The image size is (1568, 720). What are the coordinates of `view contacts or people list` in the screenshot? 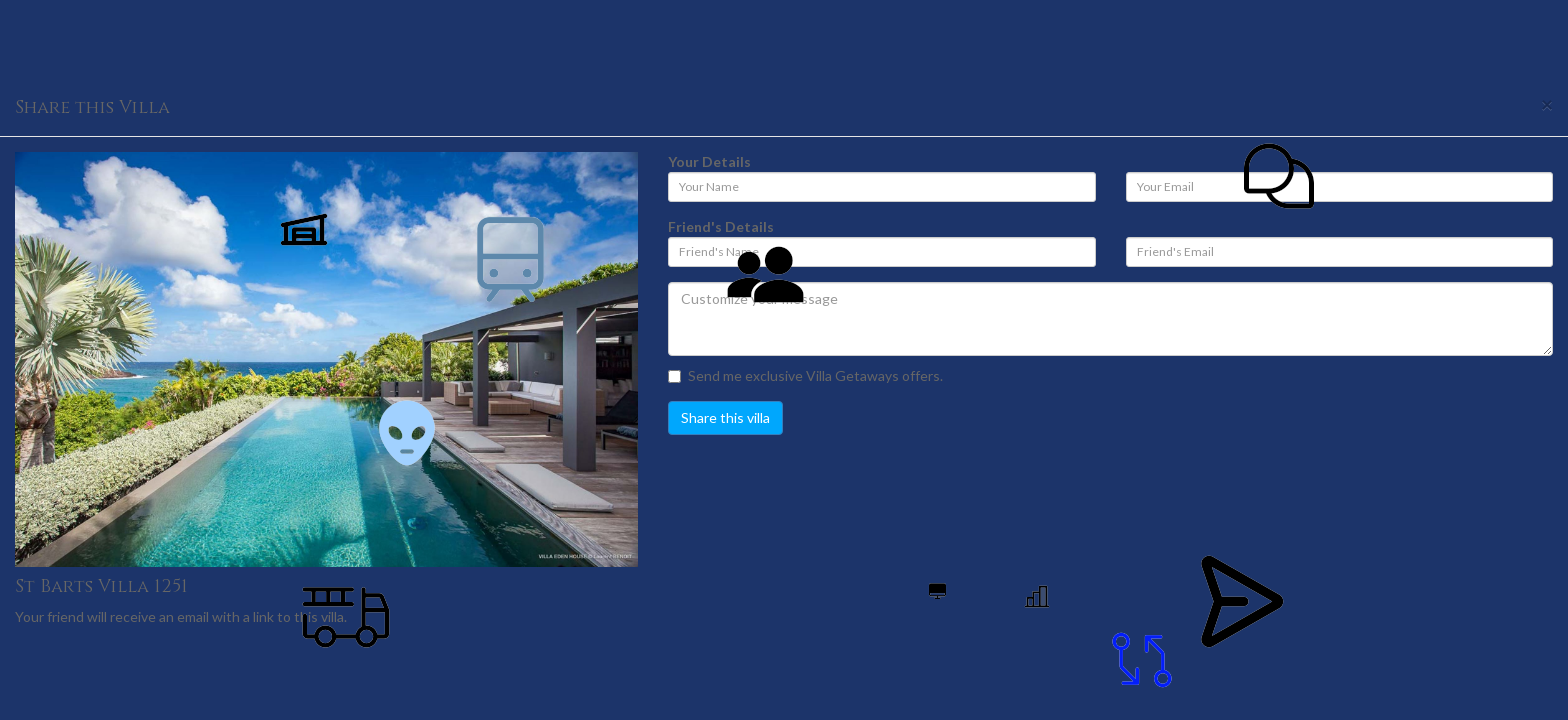 It's located at (765, 274).